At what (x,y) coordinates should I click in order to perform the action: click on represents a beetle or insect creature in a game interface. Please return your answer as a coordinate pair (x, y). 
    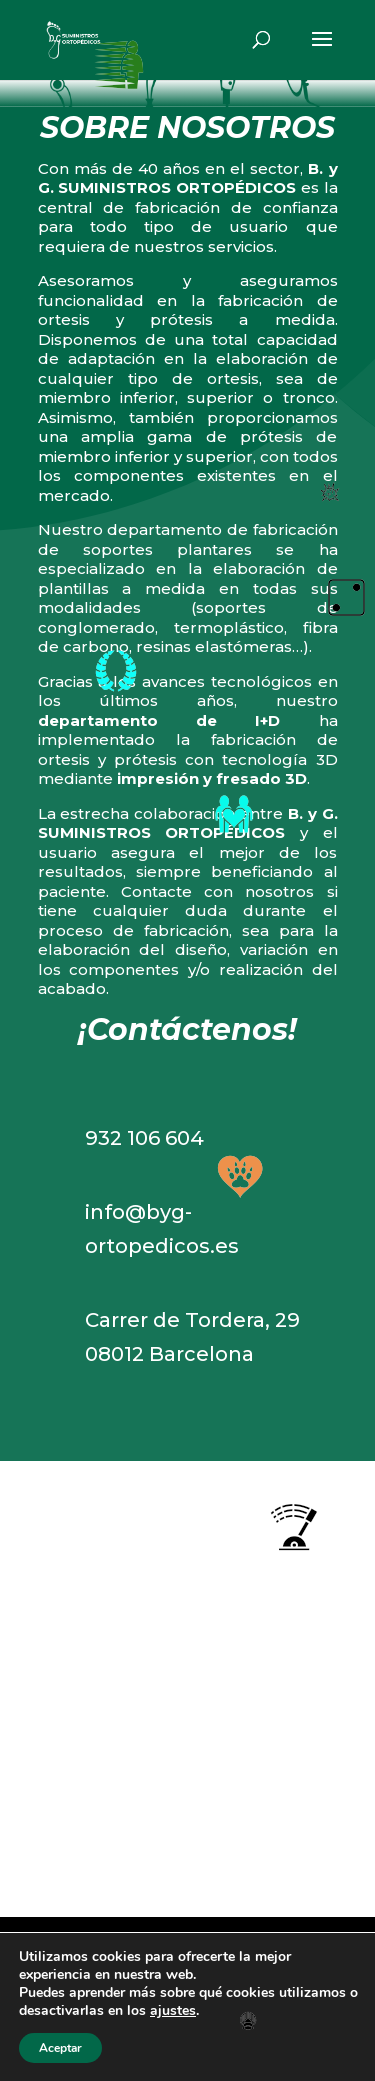
    Looking at the image, I should click on (248, 2021).